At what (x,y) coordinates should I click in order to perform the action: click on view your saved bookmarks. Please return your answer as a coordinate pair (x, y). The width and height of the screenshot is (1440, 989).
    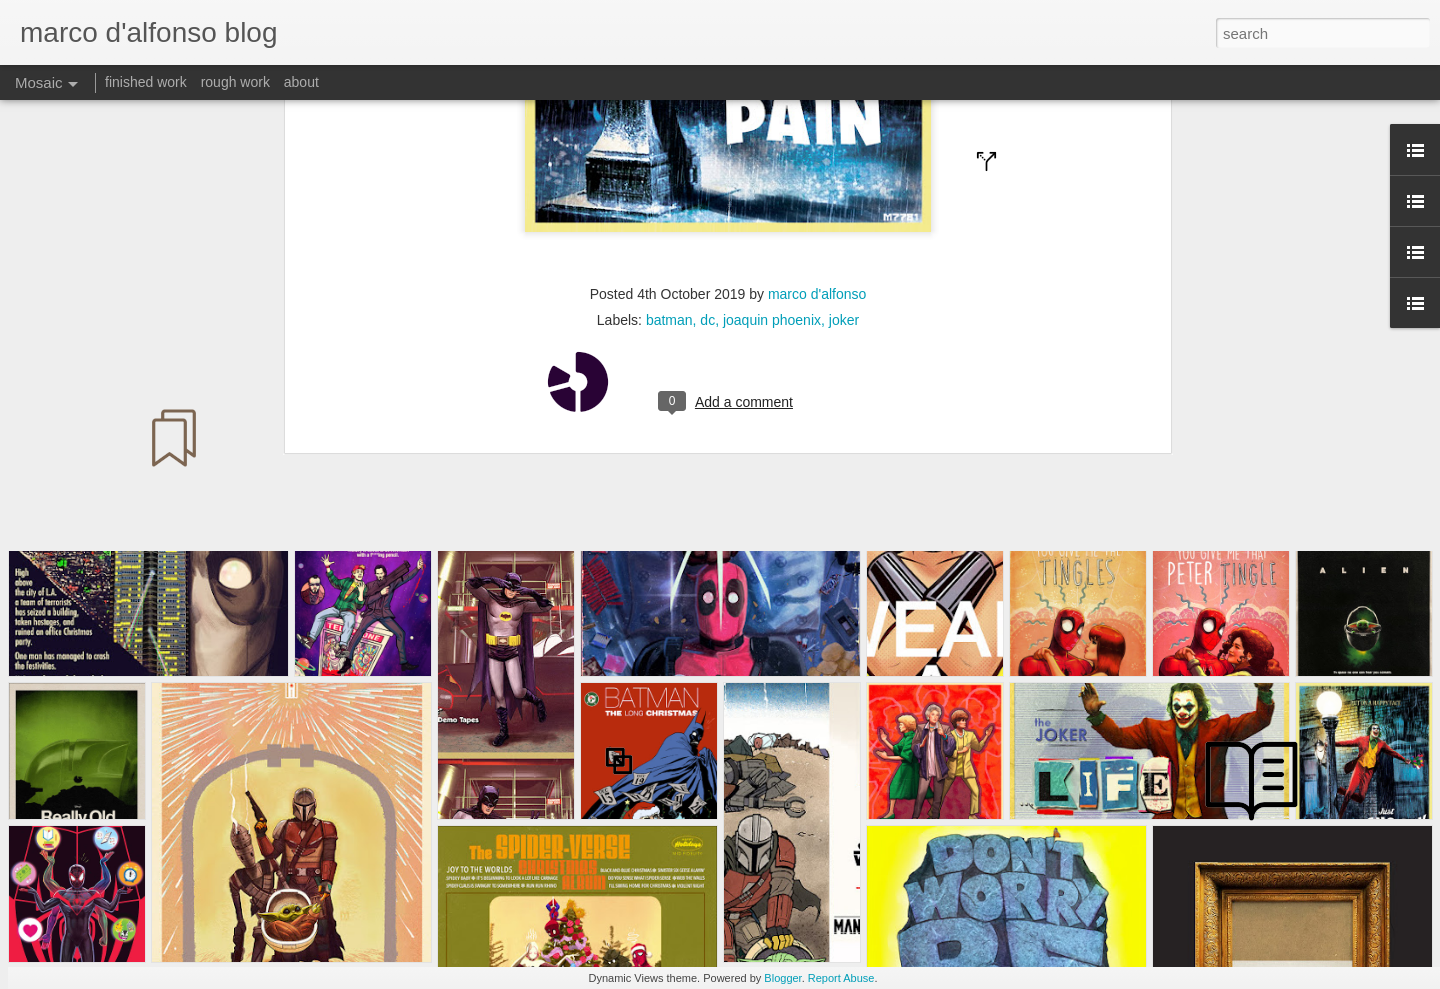
    Looking at the image, I should click on (174, 438).